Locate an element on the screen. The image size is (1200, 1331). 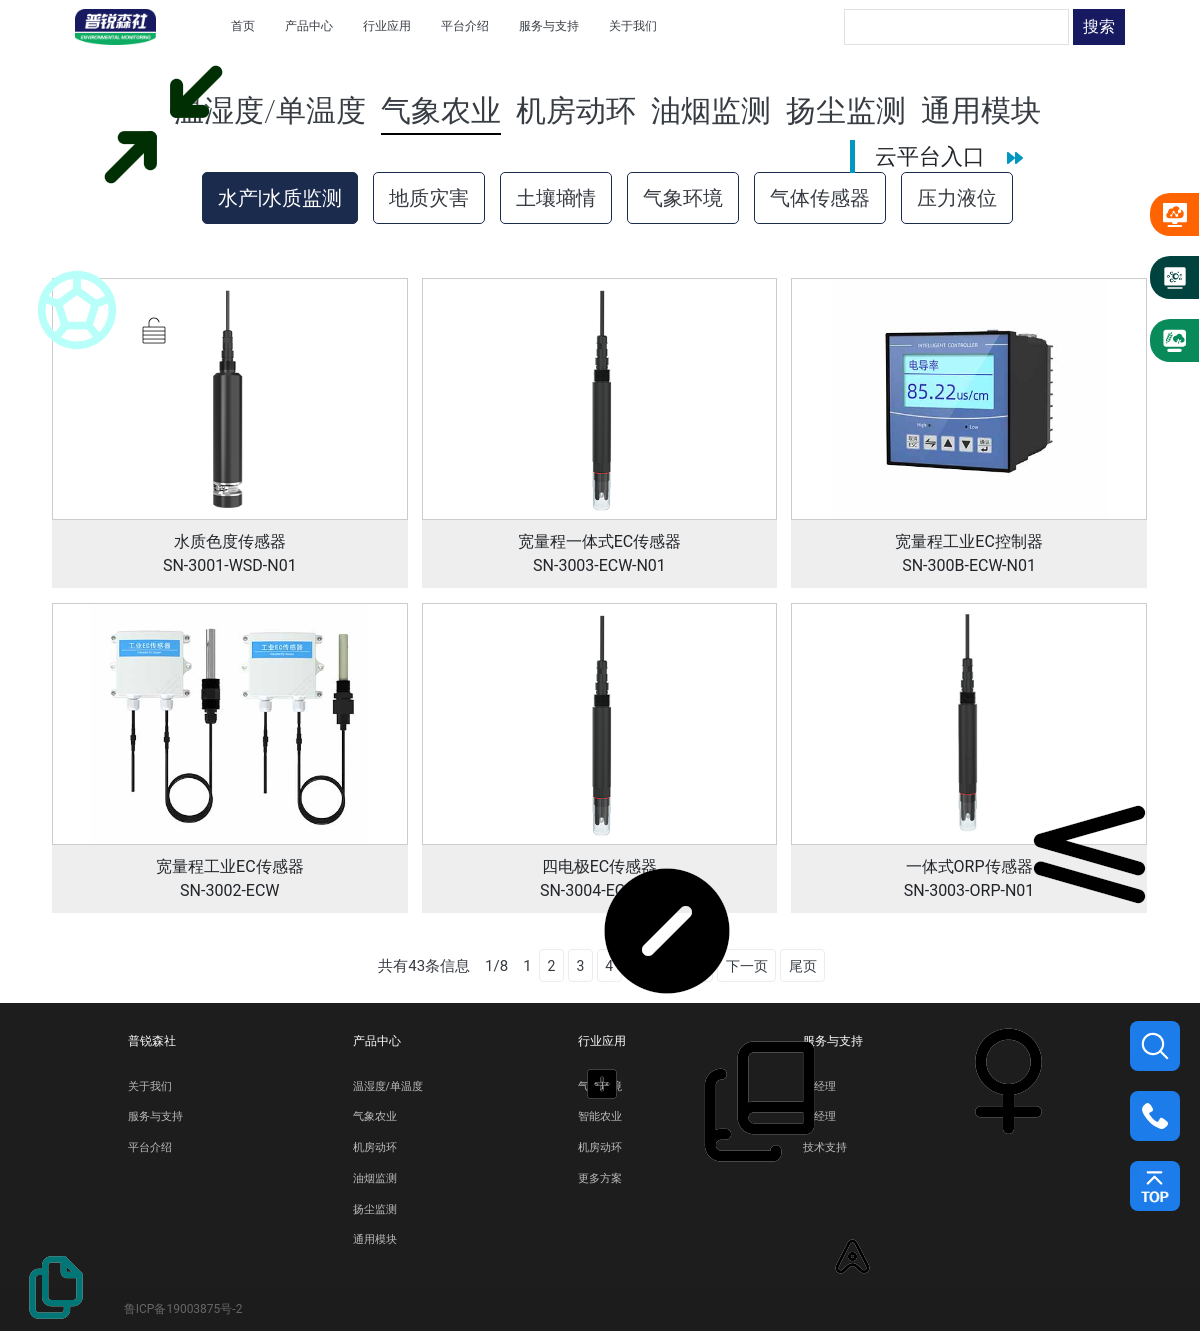
duplicate or copy a book/document is located at coordinates (759, 1101).